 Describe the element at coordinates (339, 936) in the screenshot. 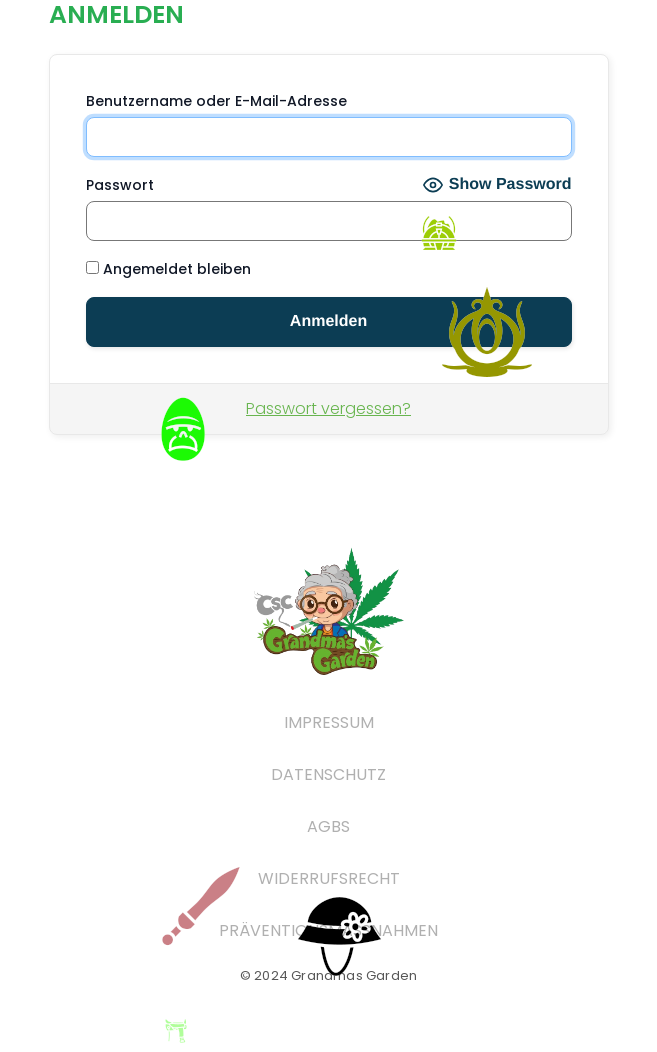

I see `select a flower hat accessory for your character` at that location.